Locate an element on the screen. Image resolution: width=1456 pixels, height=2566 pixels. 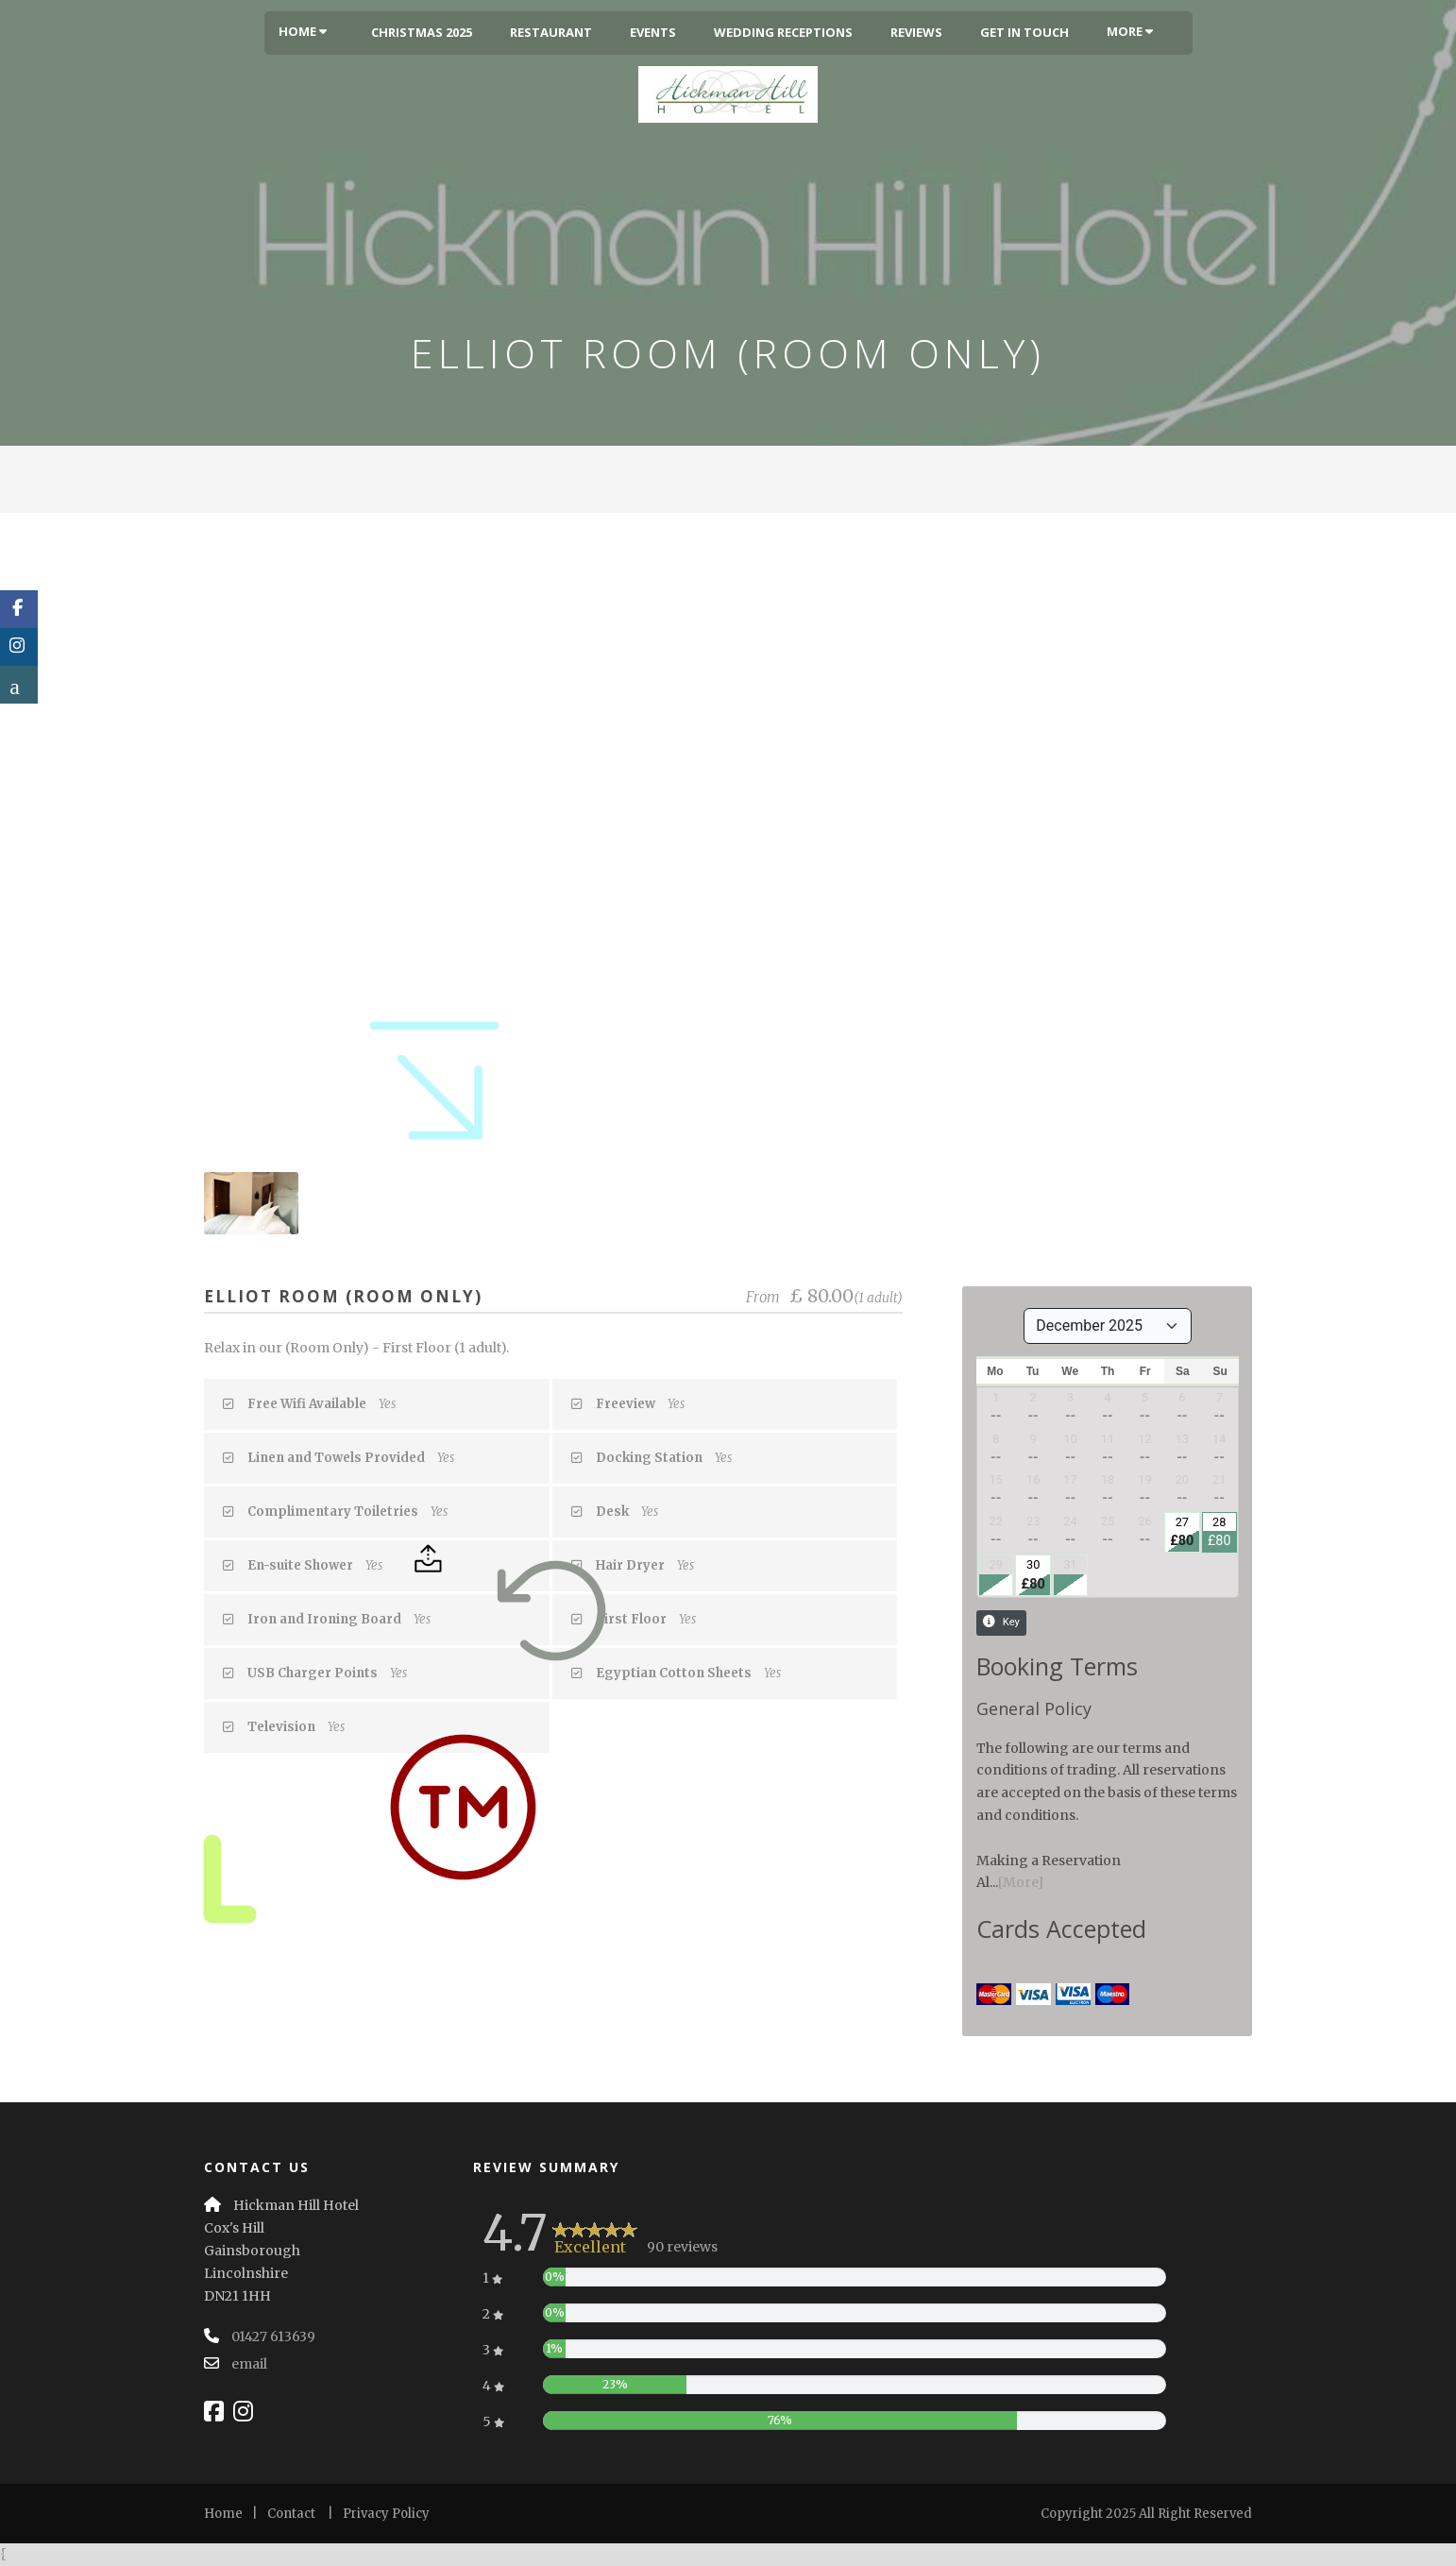
apply stashed changes to your working branch is located at coordinates (429, 1557).